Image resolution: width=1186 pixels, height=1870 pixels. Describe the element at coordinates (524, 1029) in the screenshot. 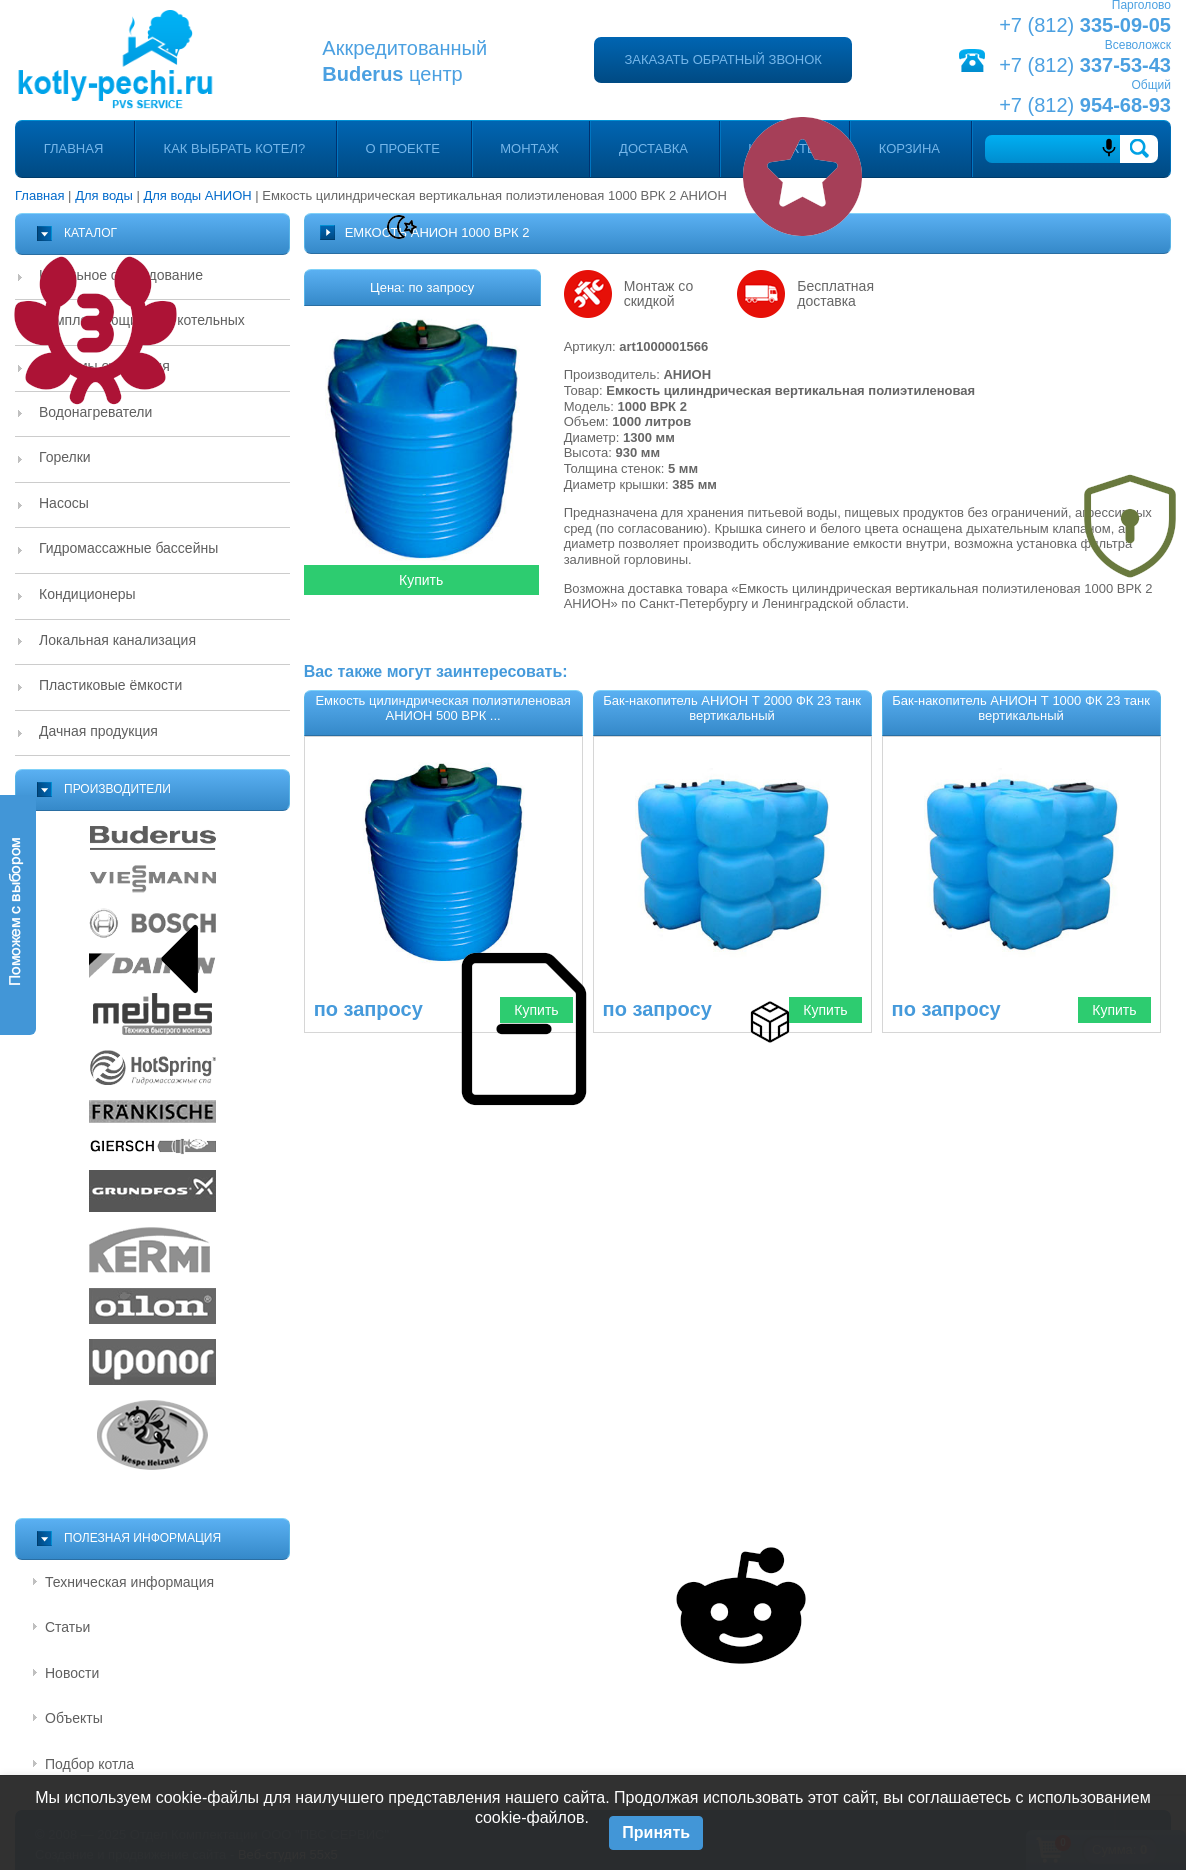

I see `indicates a file has been removed or deleted` at that location.